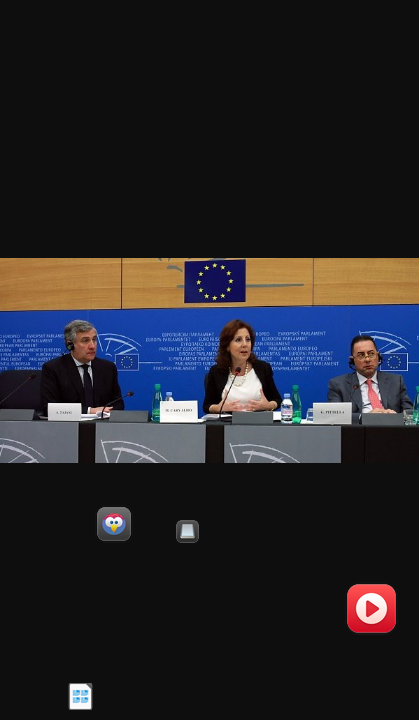  What do you see at coordinates (187, 531) in the screenshot?
I see `access removable media or external drive` at bounding box center [187, 531].